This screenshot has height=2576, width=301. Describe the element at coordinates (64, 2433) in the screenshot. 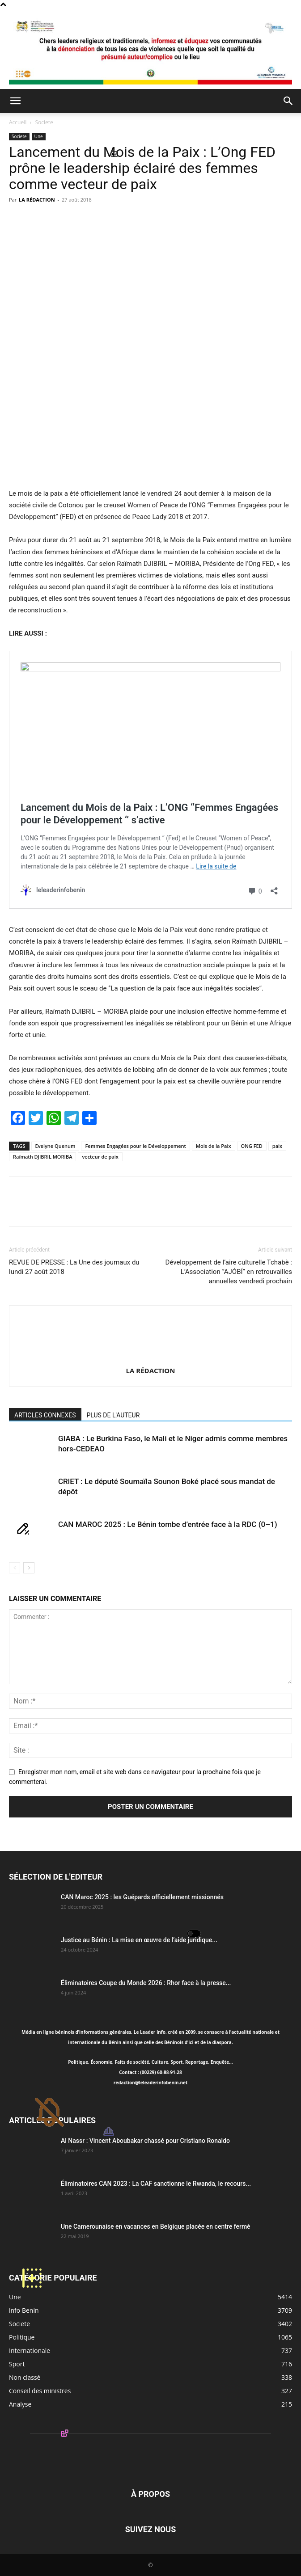

I see `access modular components or building blocks` at that location.